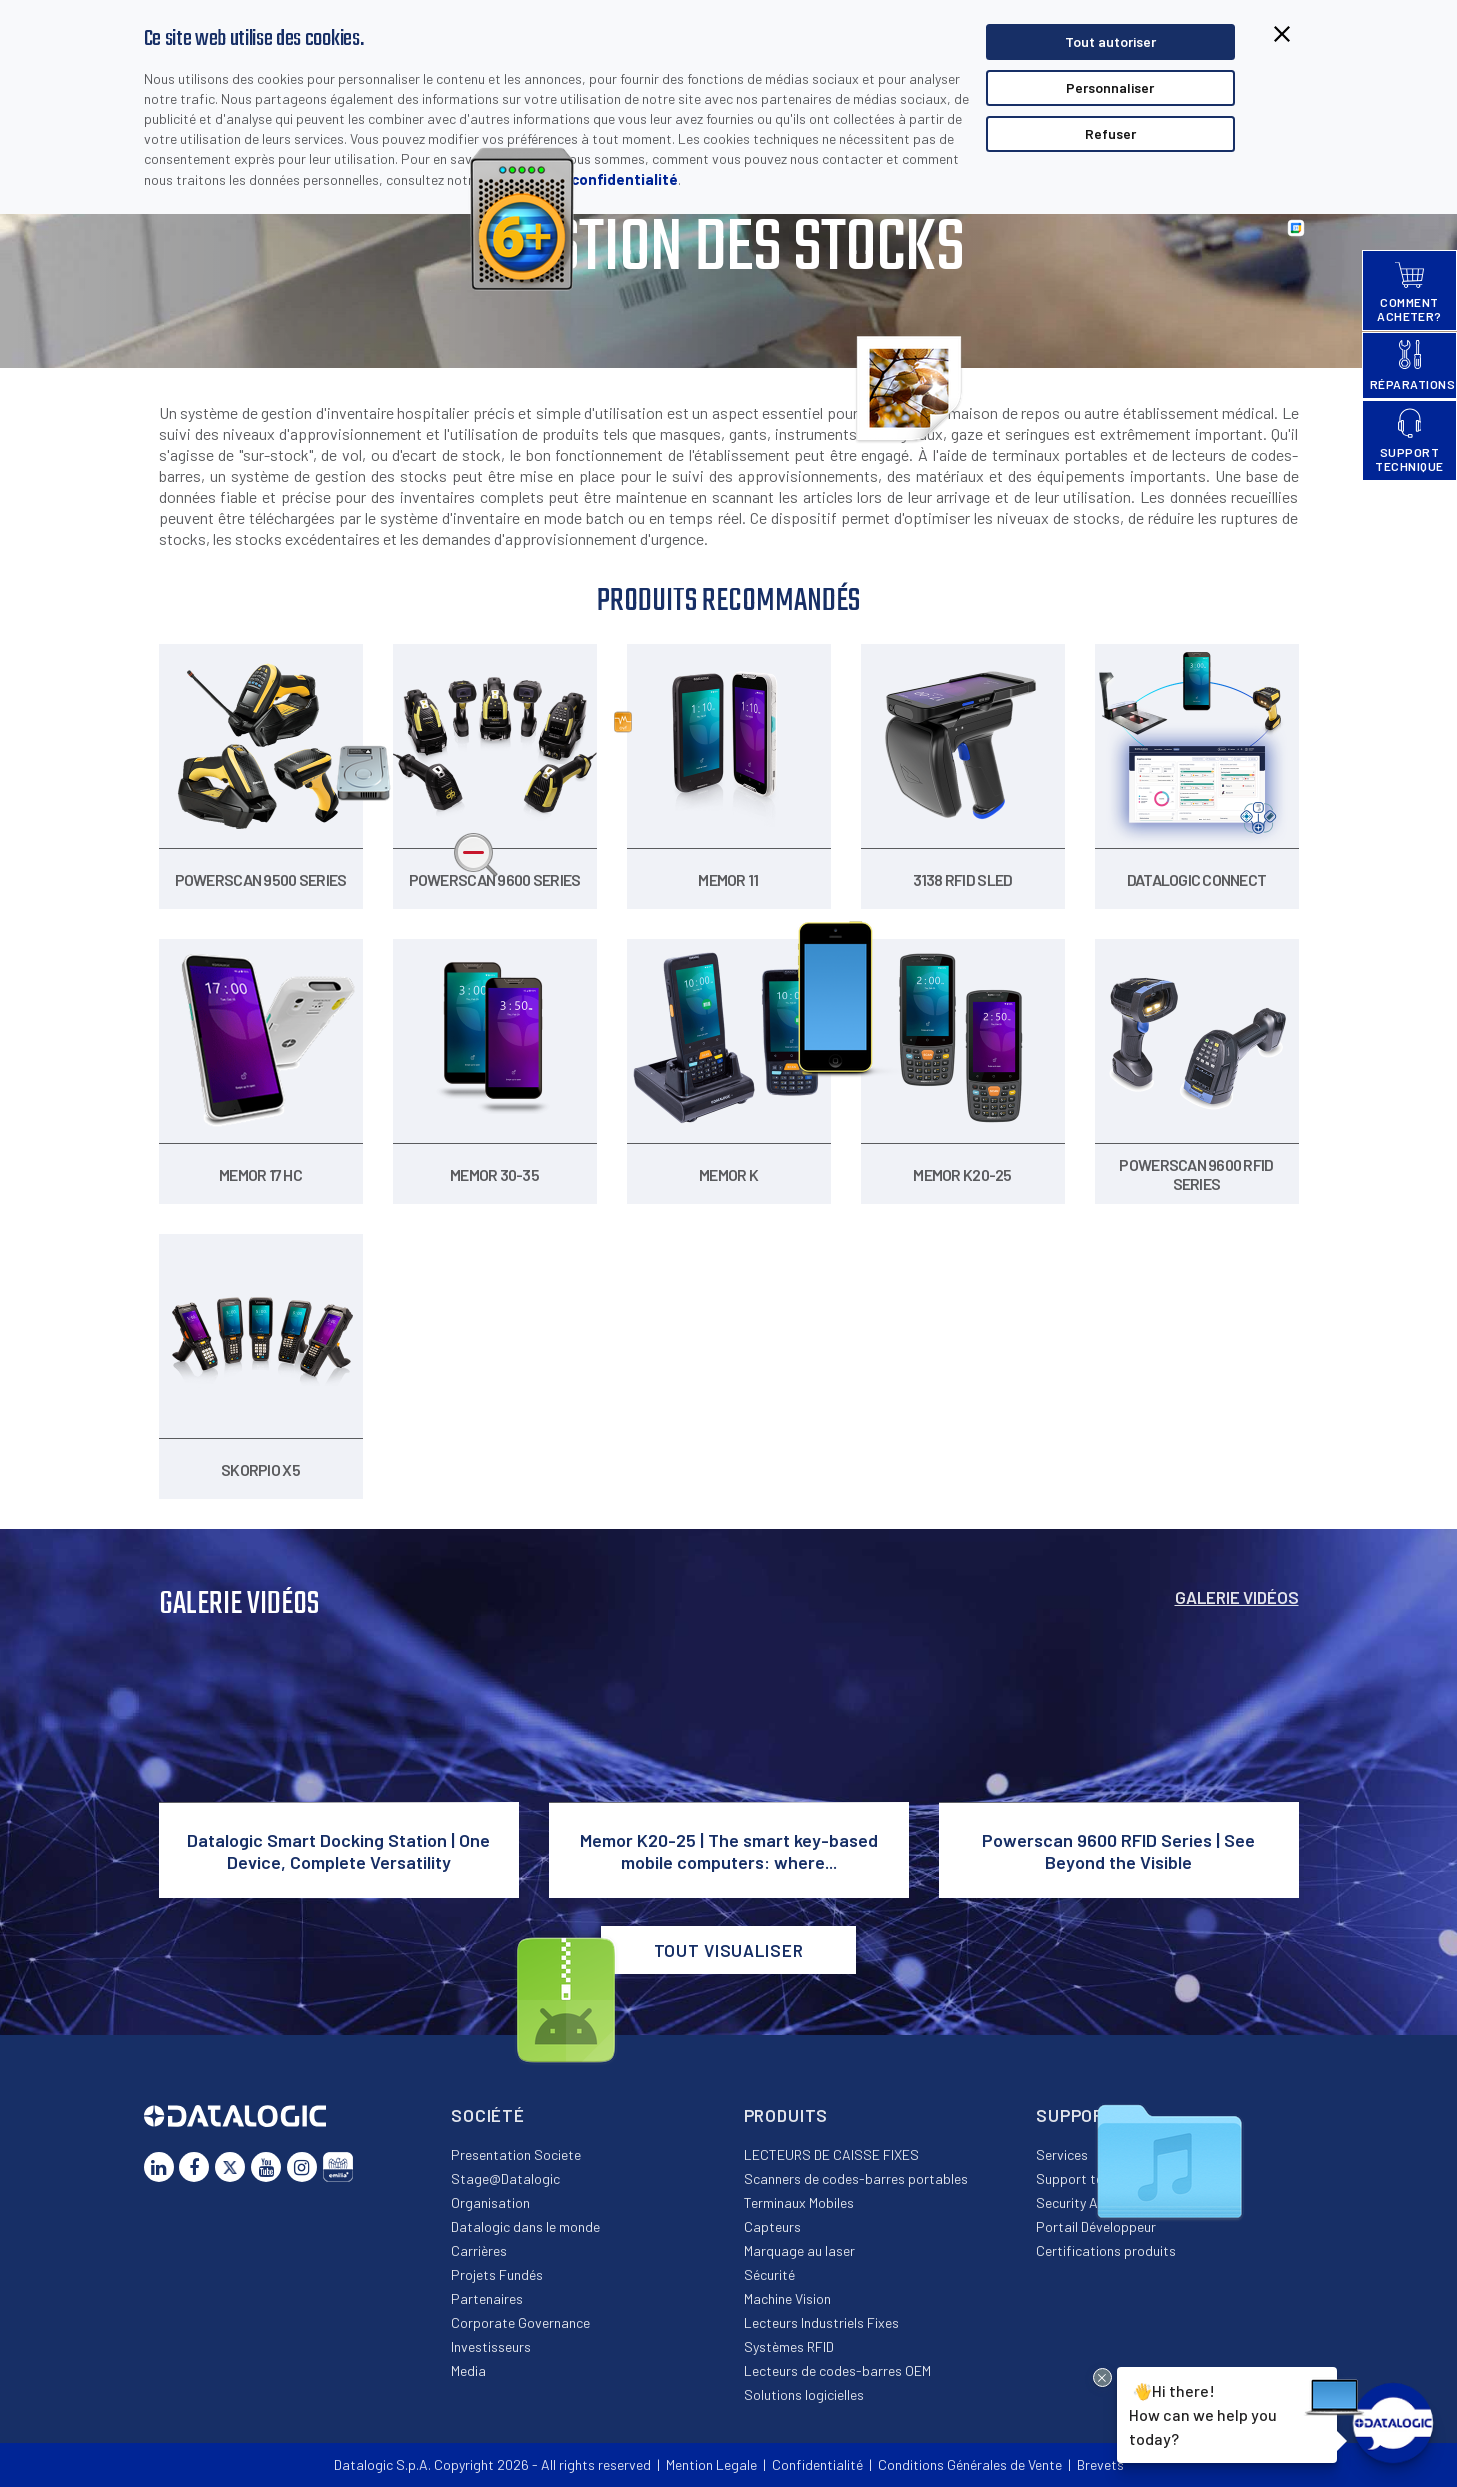  What do you see at coordinates (835, 999) in the screenshot?
I see `connected iPhone 5c device` at bounding box center [835, 999].